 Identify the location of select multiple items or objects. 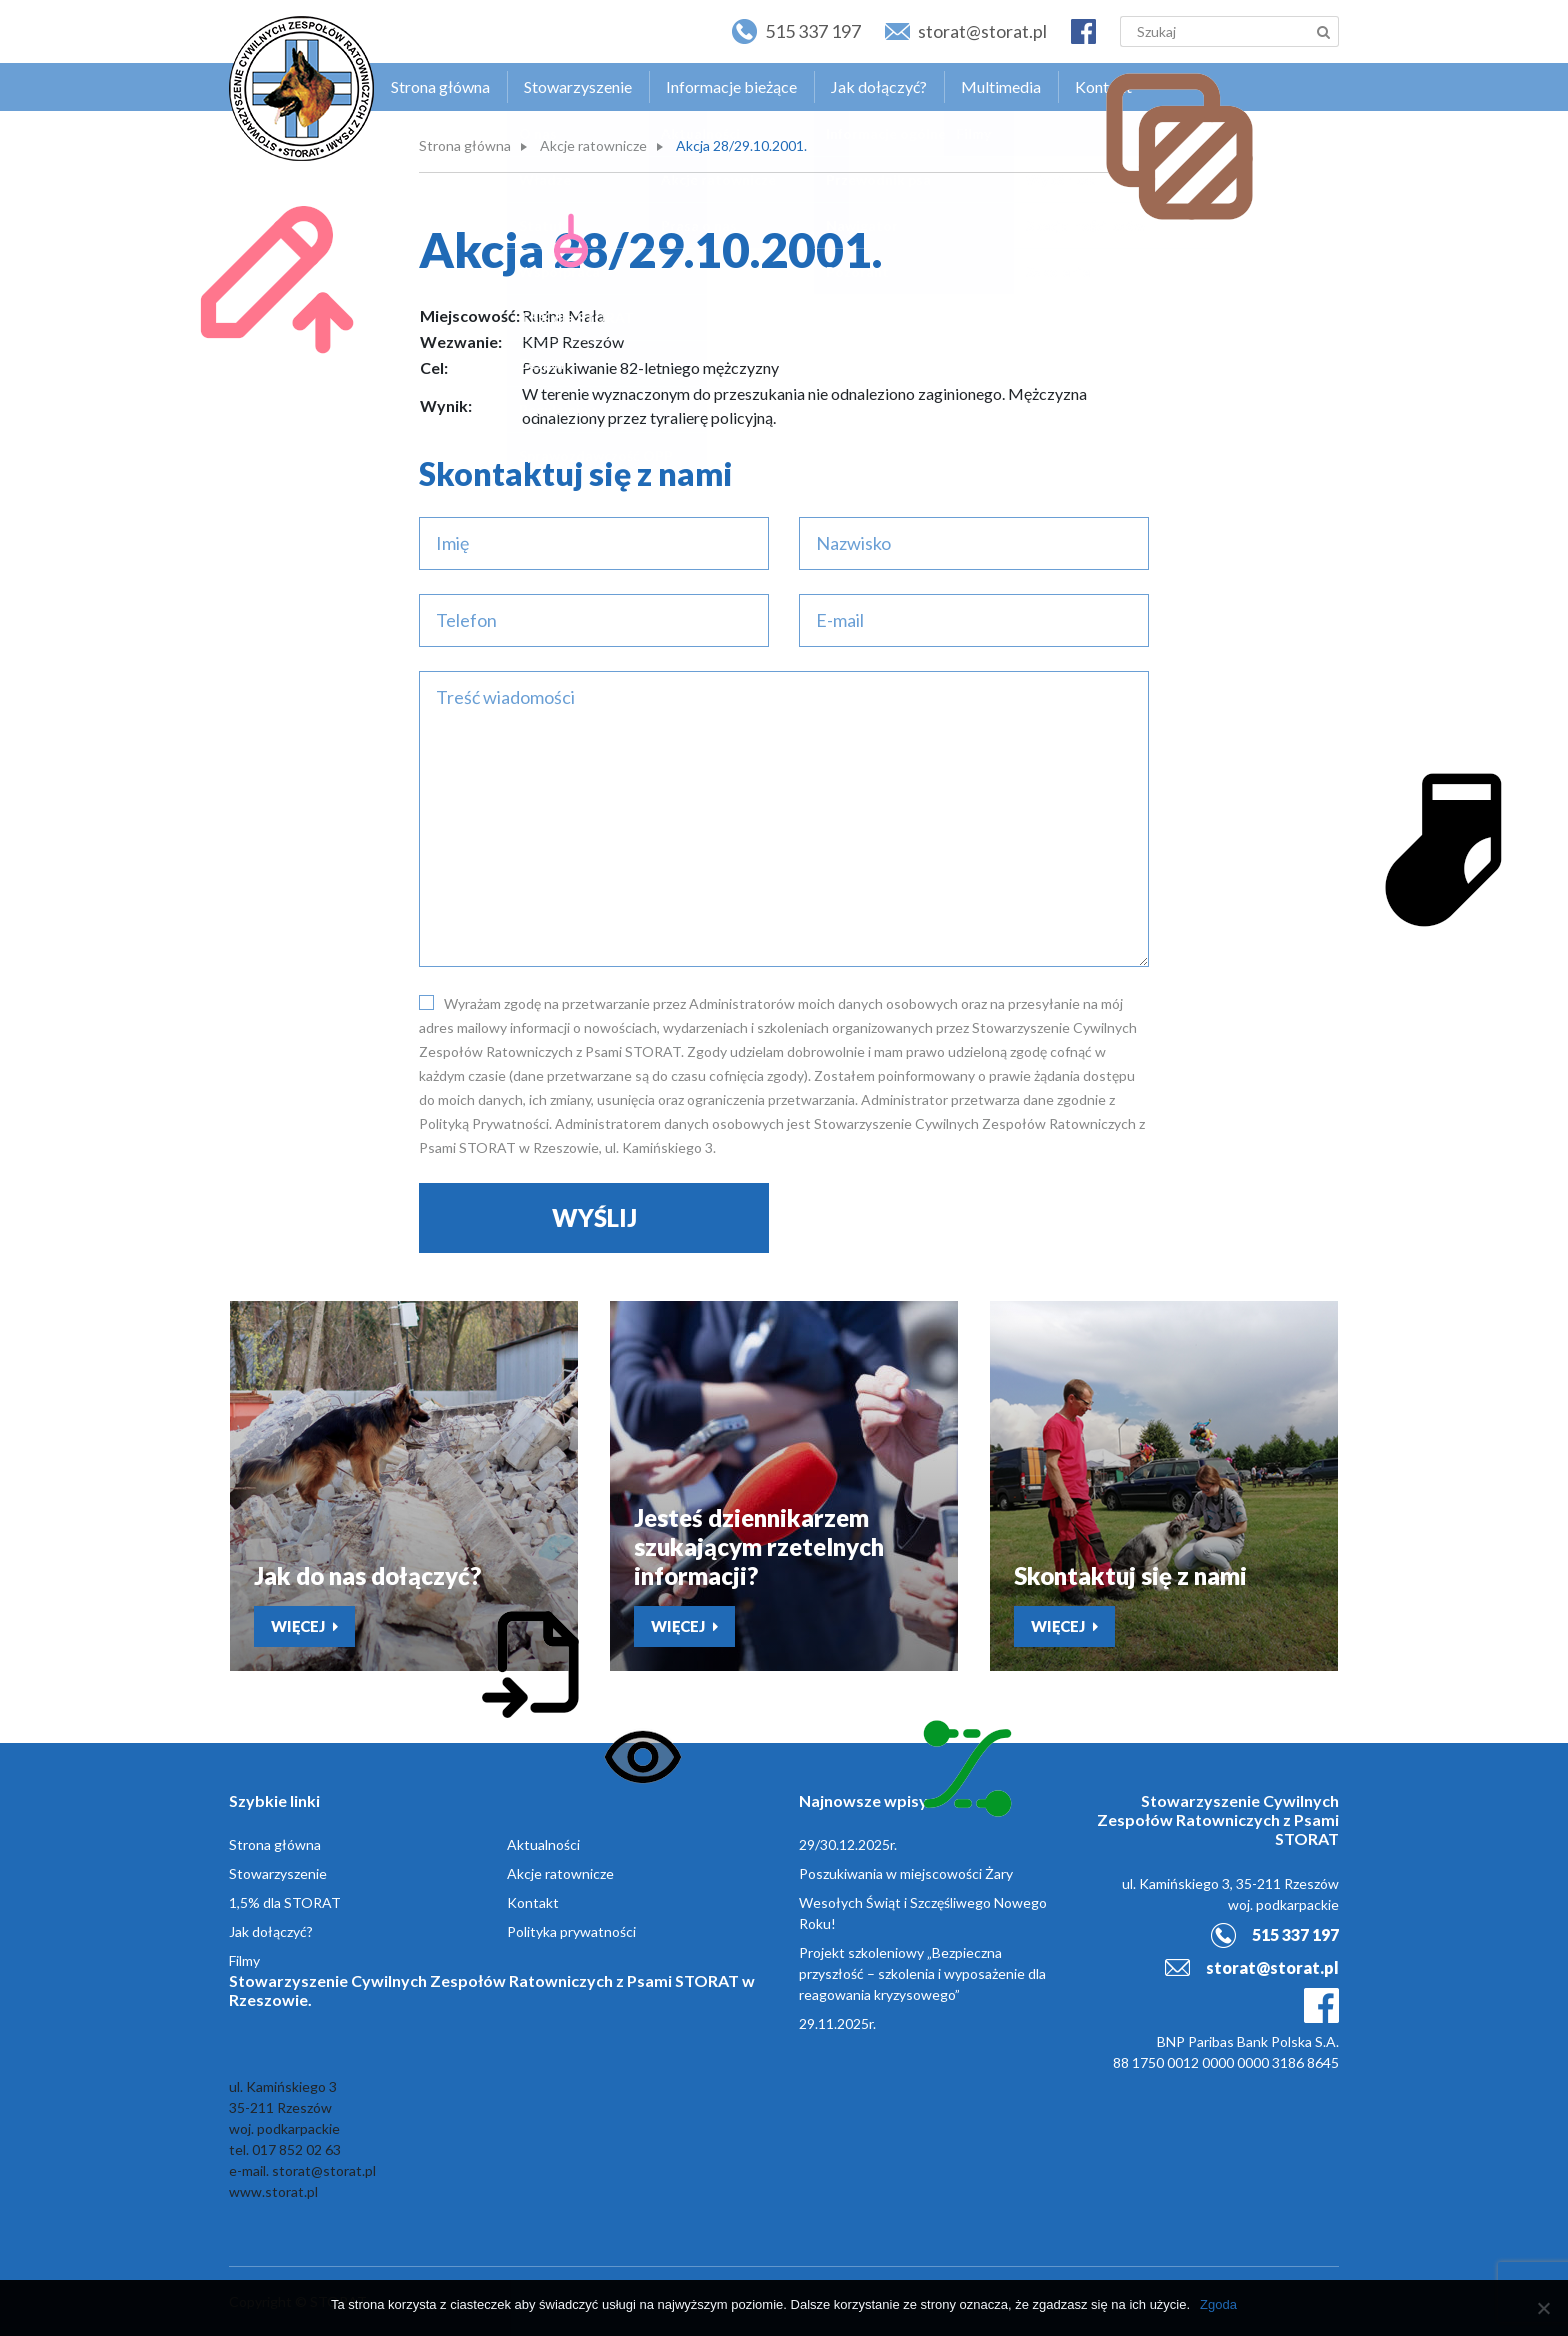
(1179, 146).